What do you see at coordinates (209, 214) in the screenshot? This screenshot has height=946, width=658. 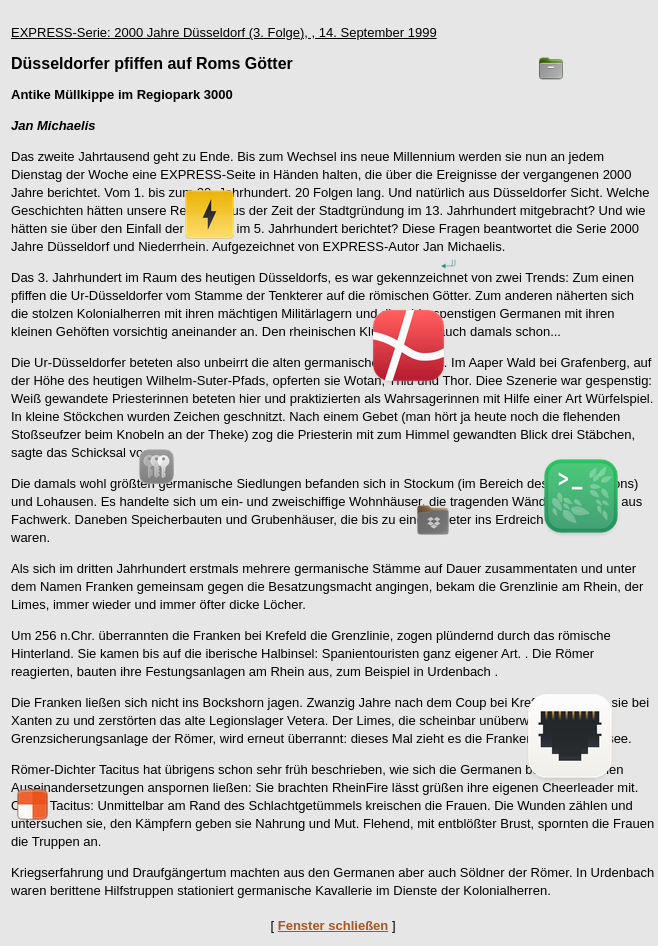 I see `open power management settings` at bounding box center [209, 214].